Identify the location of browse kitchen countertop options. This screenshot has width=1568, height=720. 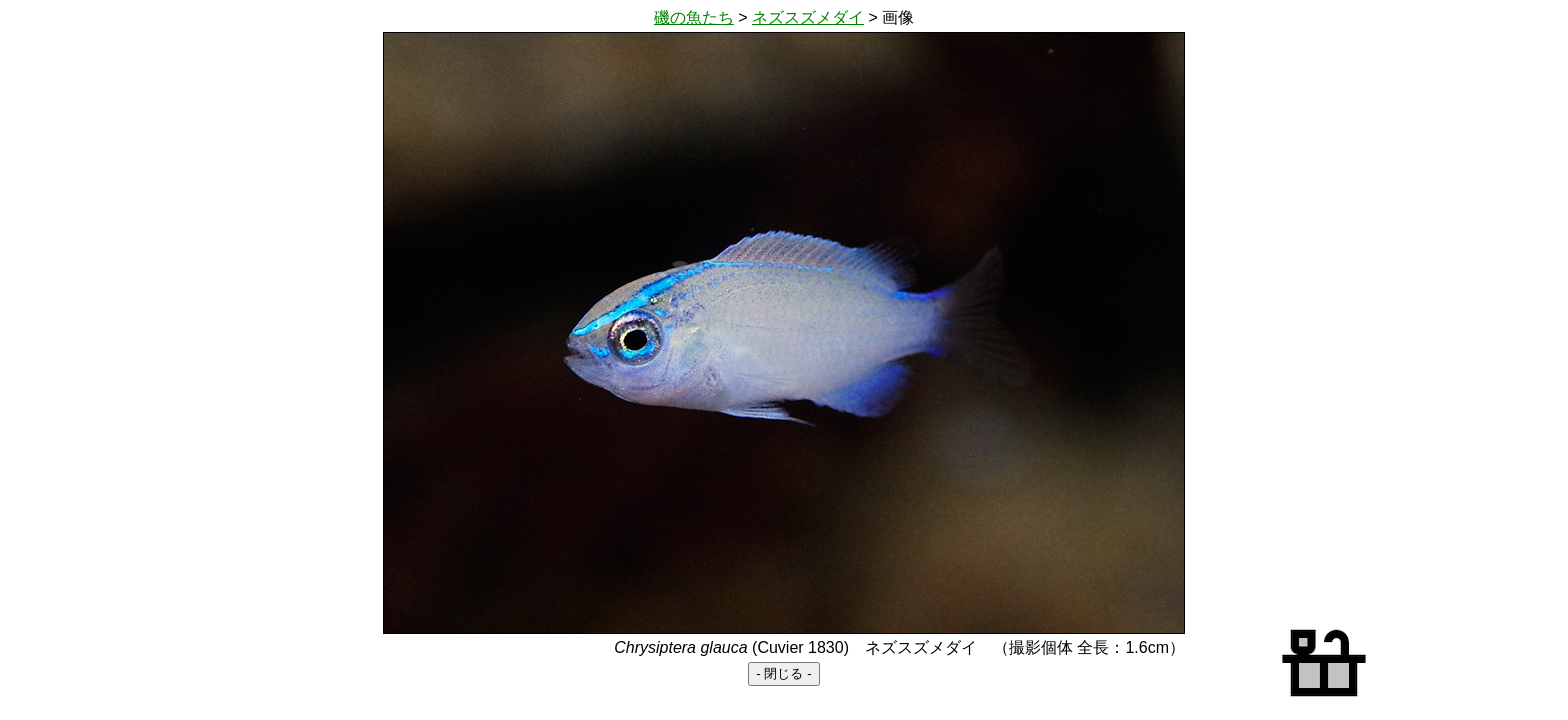
(1324, 663).